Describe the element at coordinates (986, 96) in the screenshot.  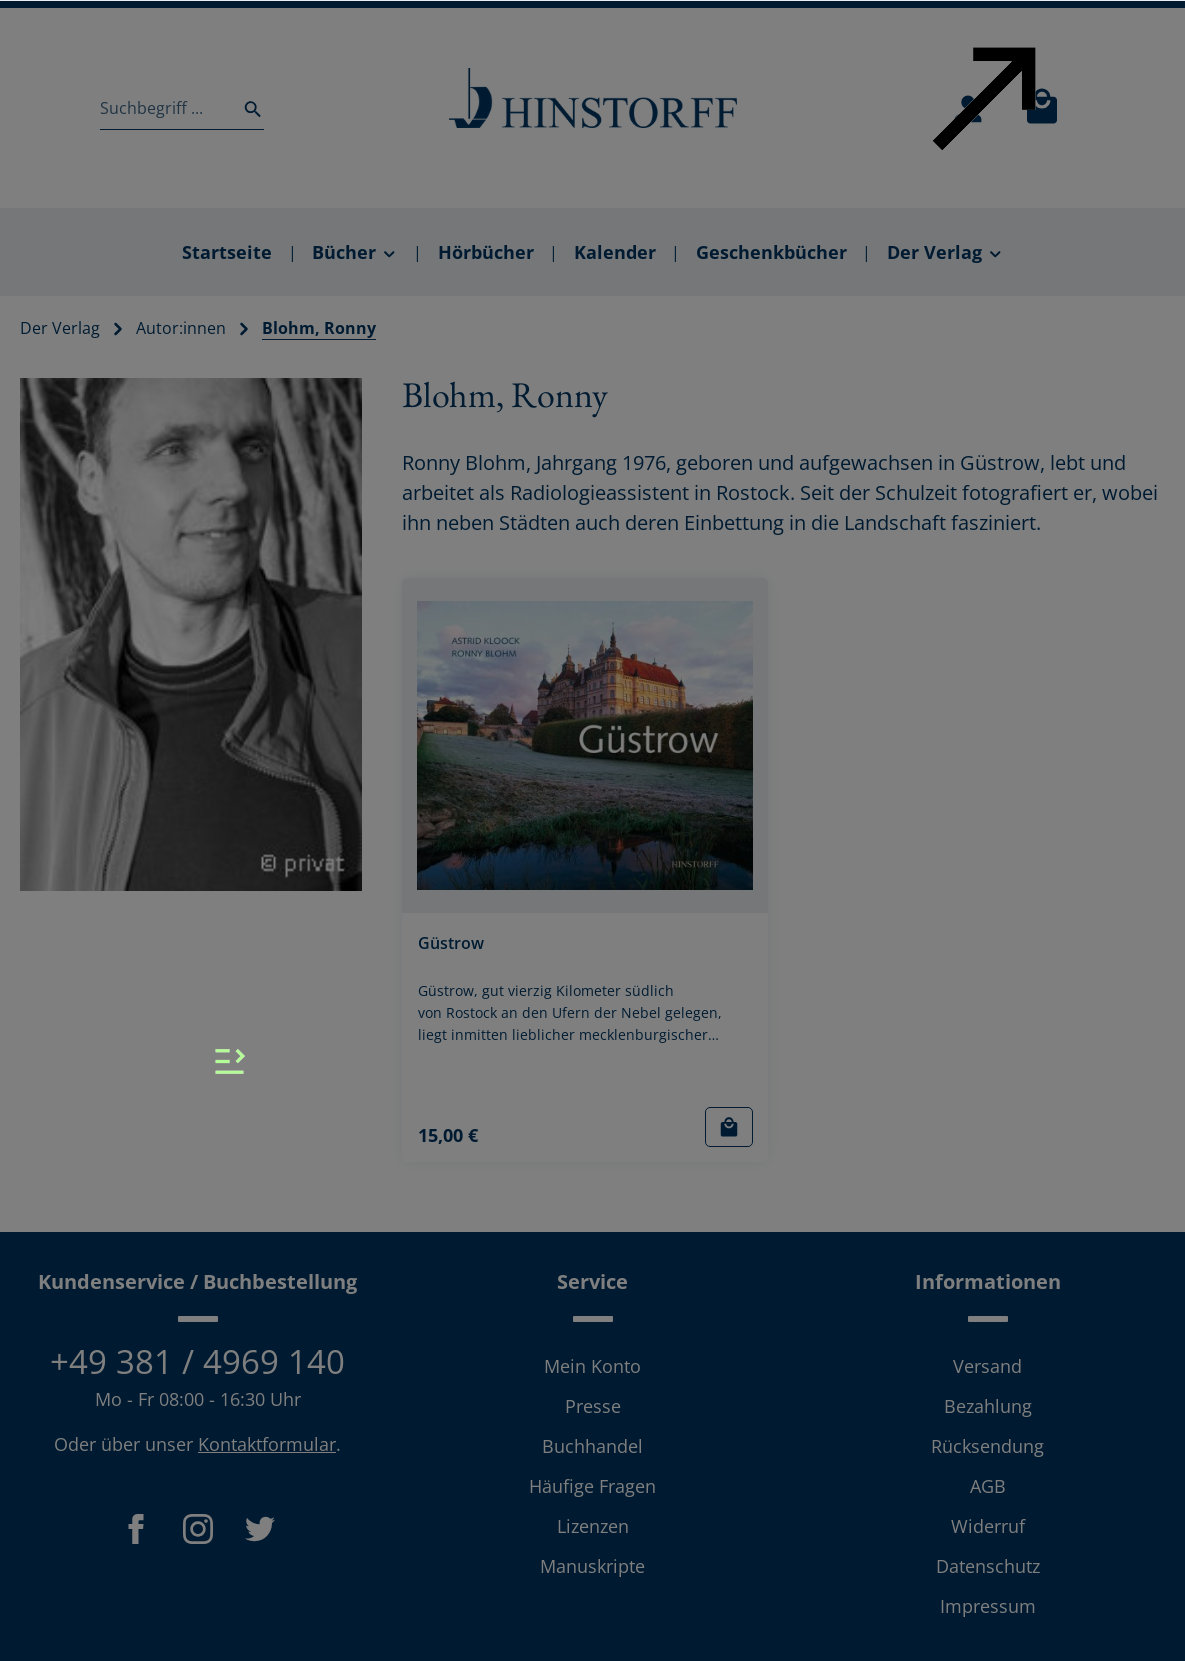
I see `open link in new tab or external window` at that location.